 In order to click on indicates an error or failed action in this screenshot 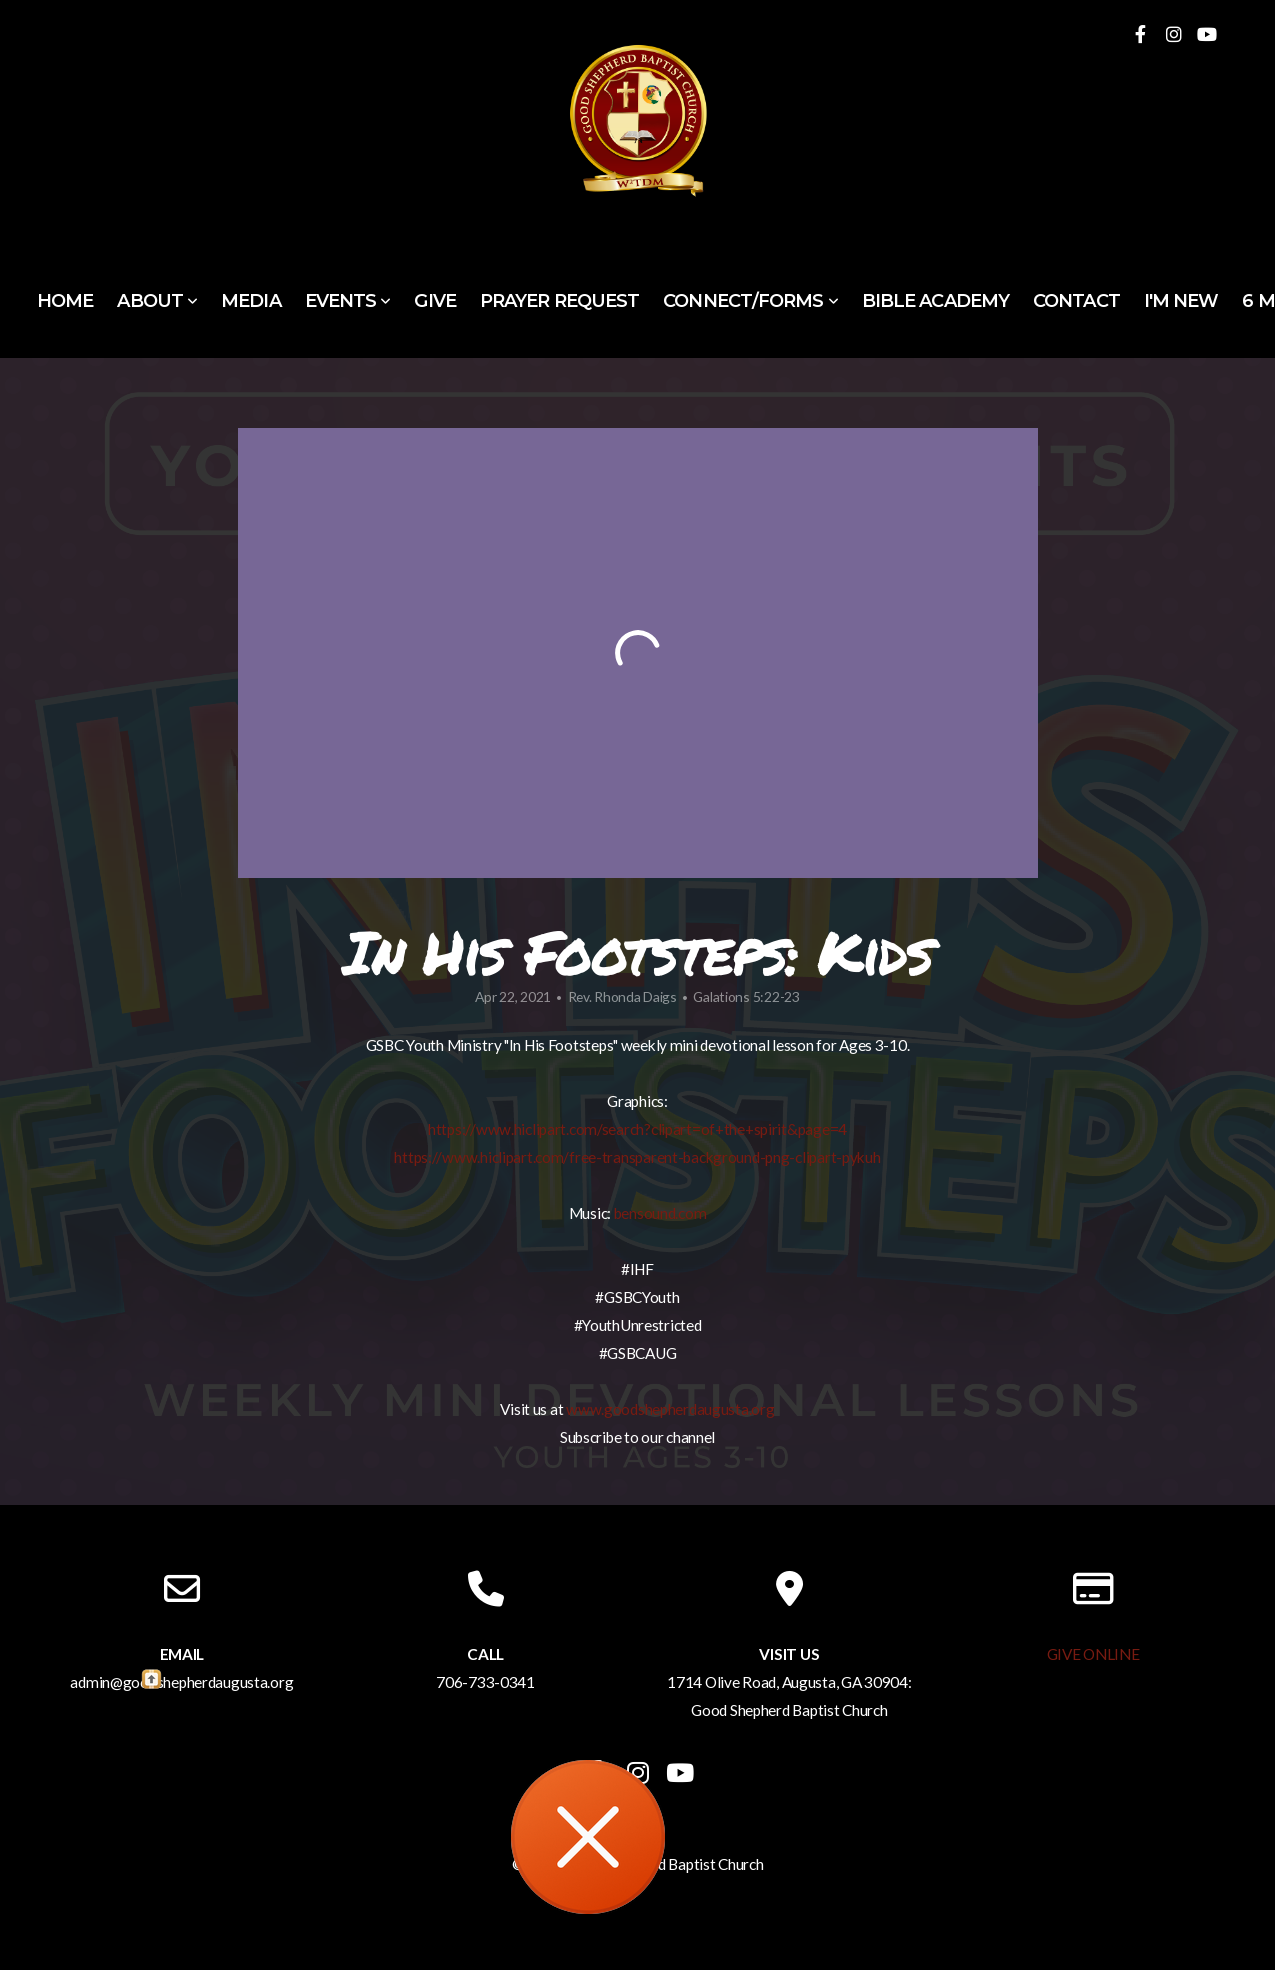, I will do `click(588, 1837)`.